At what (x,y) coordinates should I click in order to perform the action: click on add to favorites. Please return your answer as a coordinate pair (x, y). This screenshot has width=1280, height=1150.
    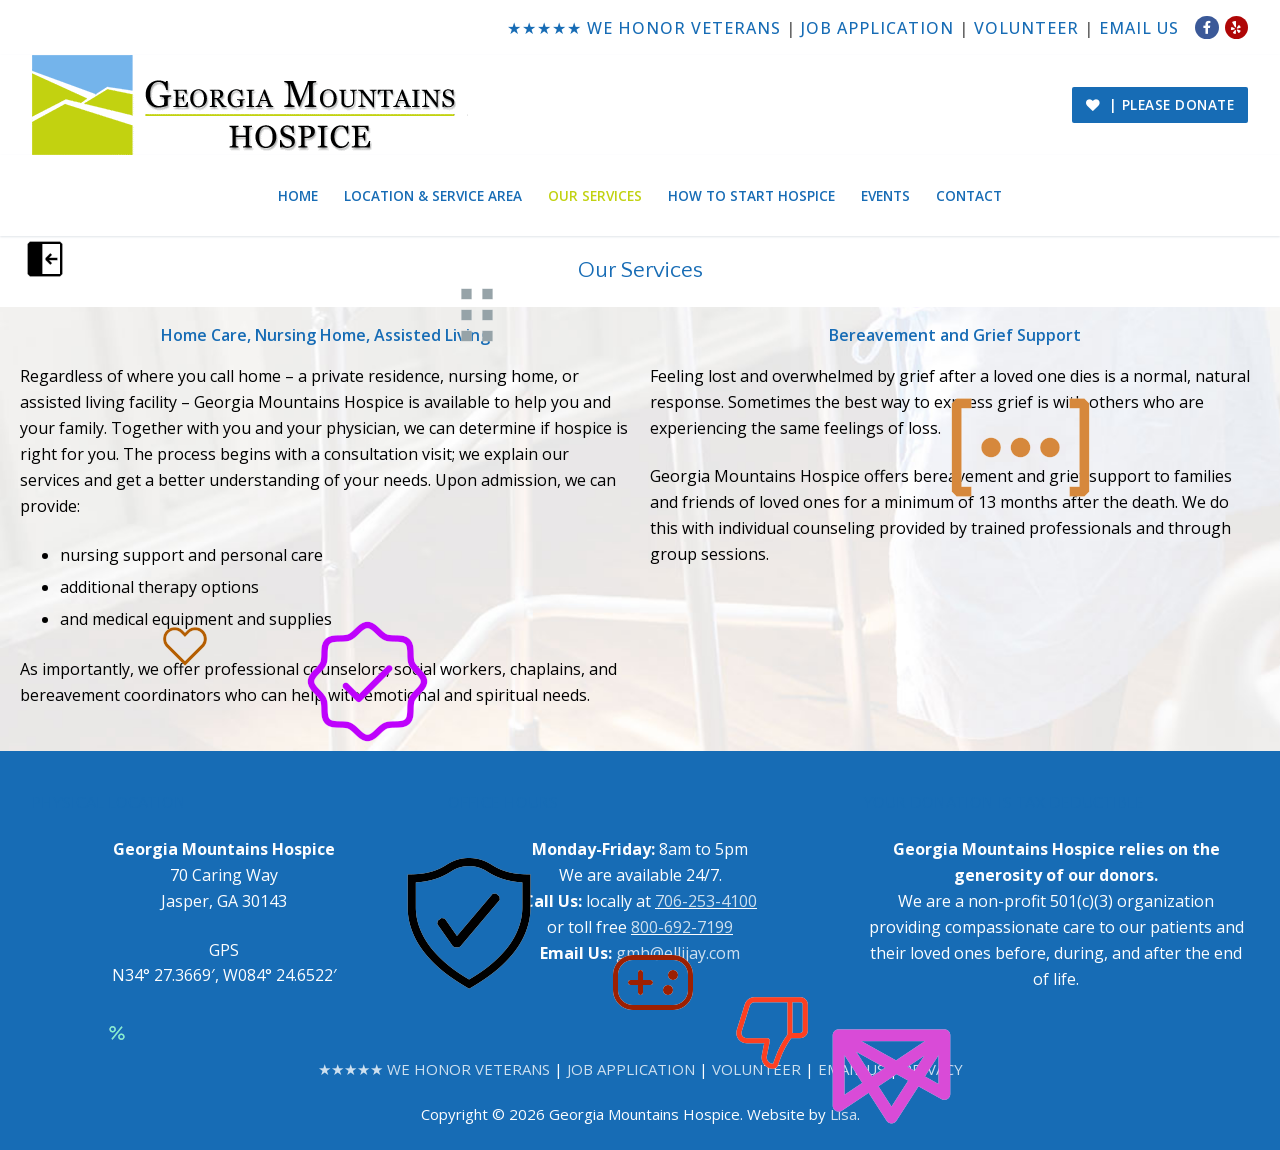
    Looking at the image, I should click on (185, 646).